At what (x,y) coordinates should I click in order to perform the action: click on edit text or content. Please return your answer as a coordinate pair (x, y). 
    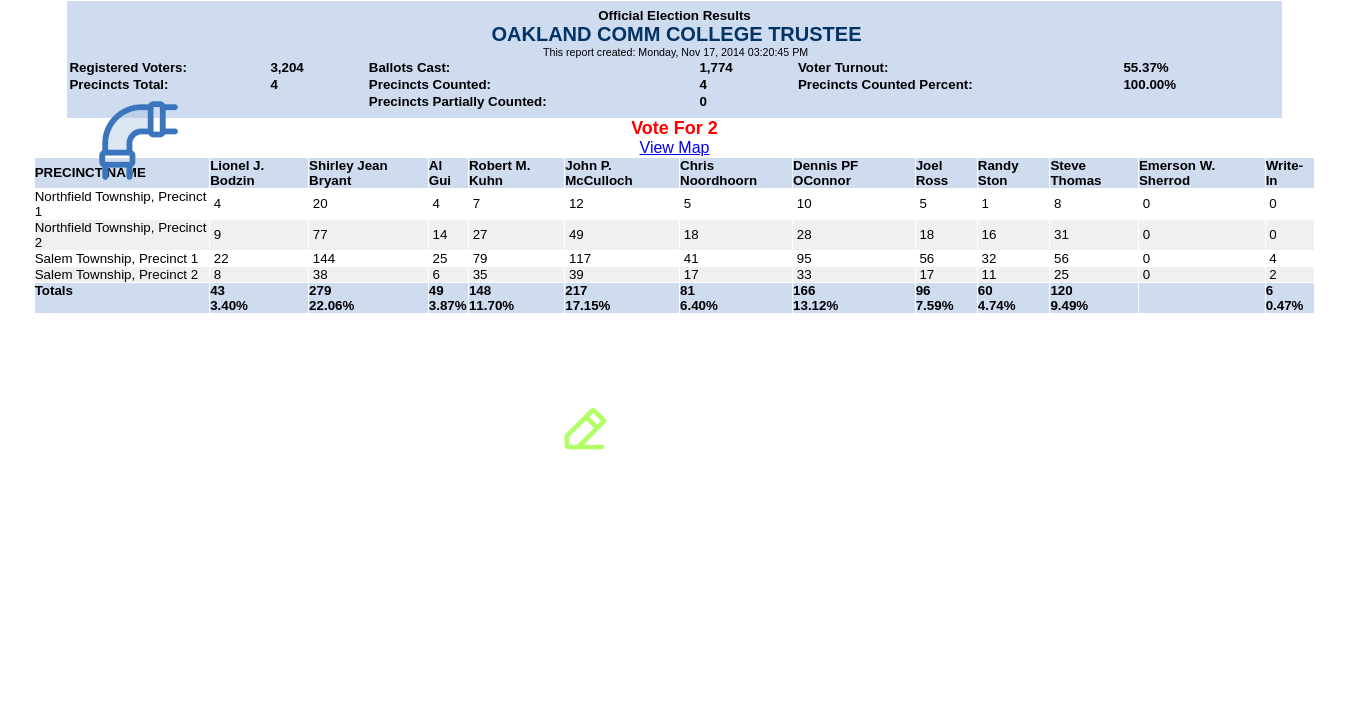
    Looking at the image, I should click on (584, 429).